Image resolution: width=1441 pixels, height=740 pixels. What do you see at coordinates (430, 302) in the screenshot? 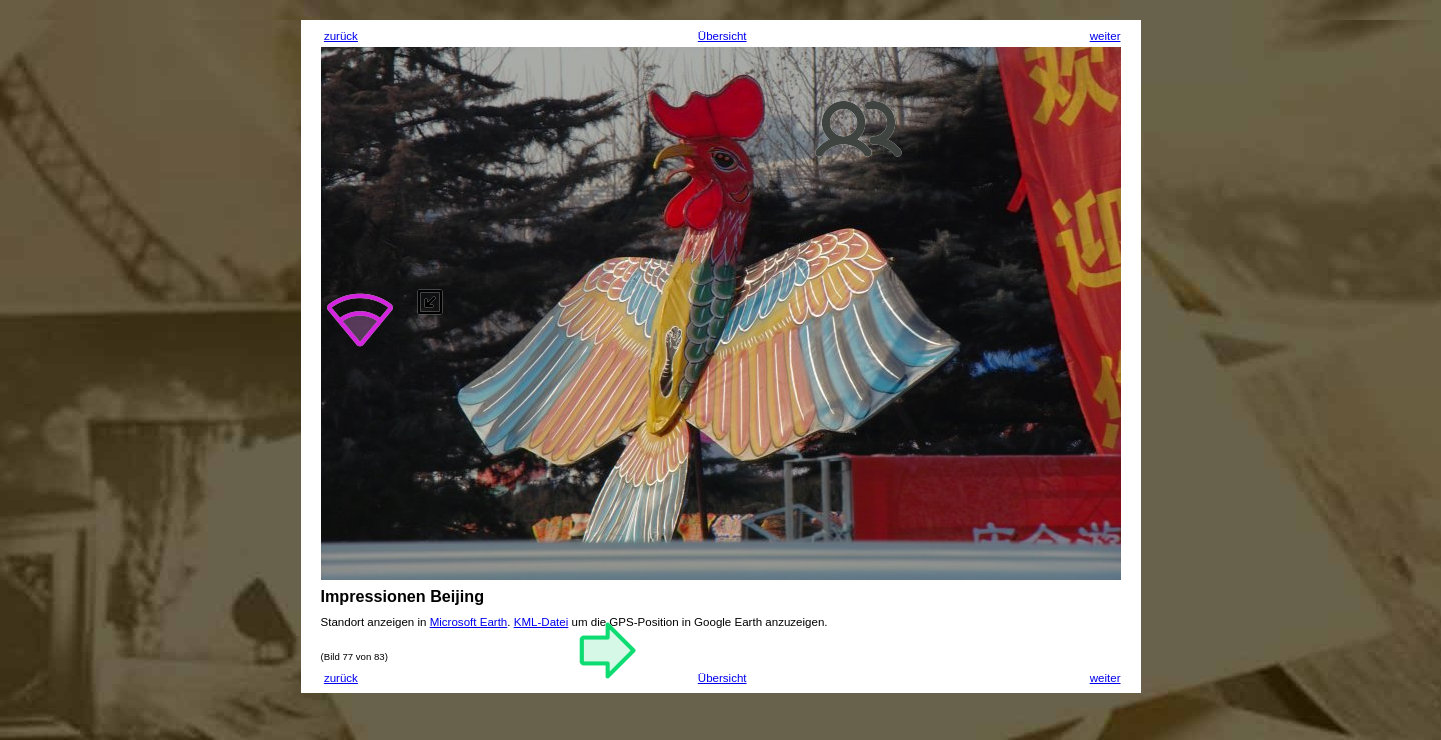
I see `navigate to bottom-left corner` at bounding box center [430, 302].